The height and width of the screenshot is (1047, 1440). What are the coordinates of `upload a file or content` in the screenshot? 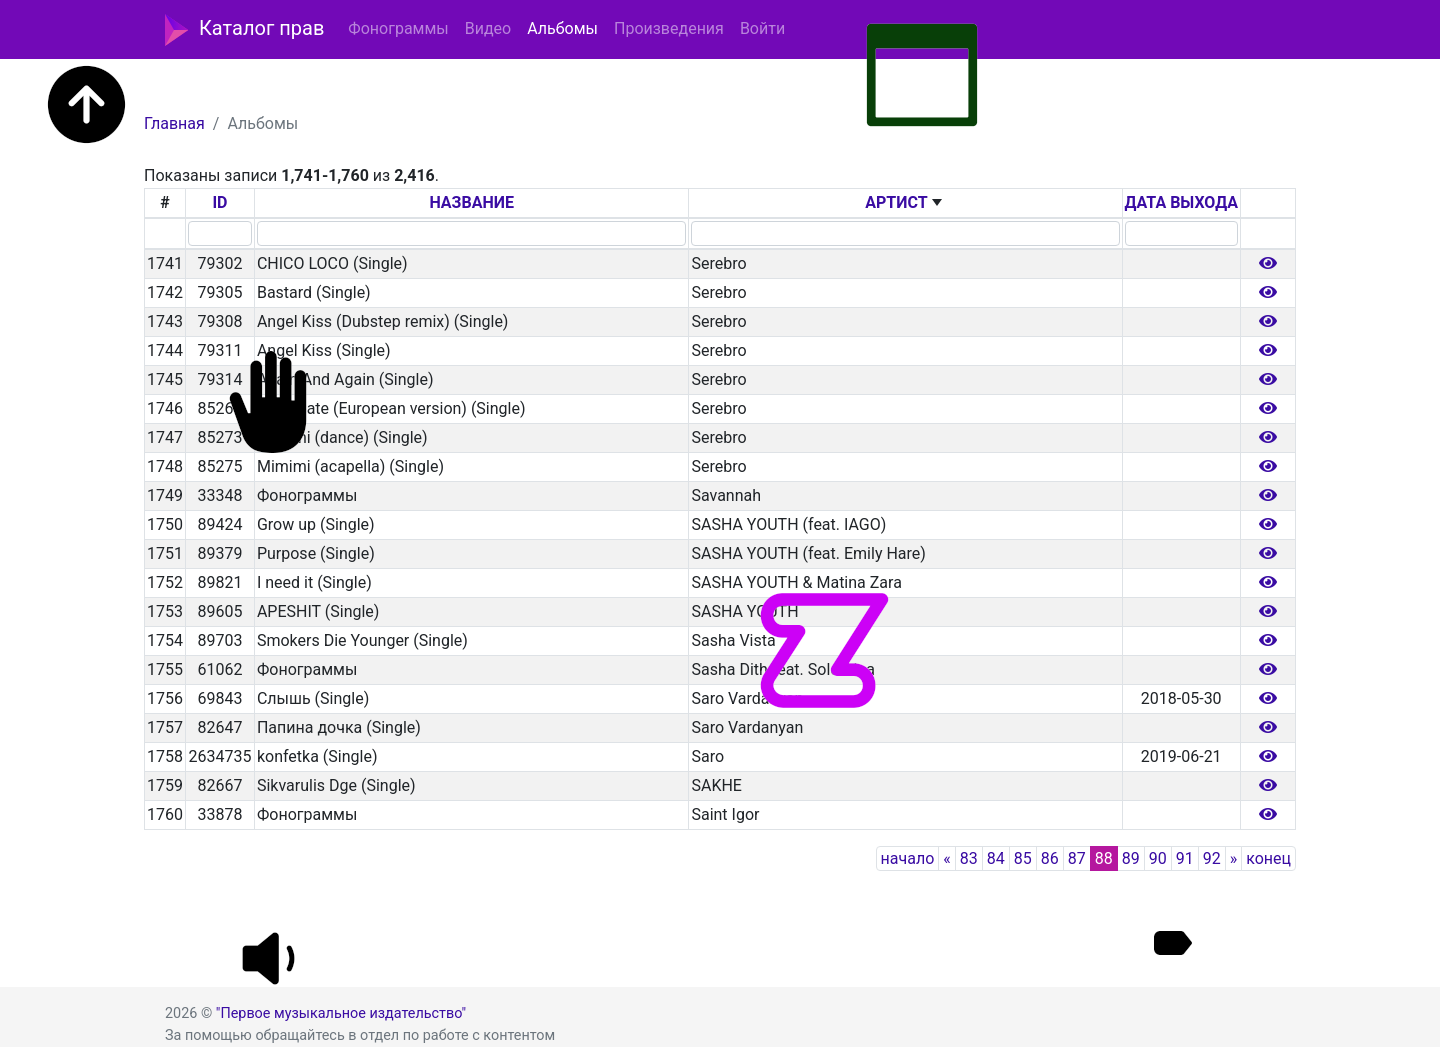 It's located at (86, 104).